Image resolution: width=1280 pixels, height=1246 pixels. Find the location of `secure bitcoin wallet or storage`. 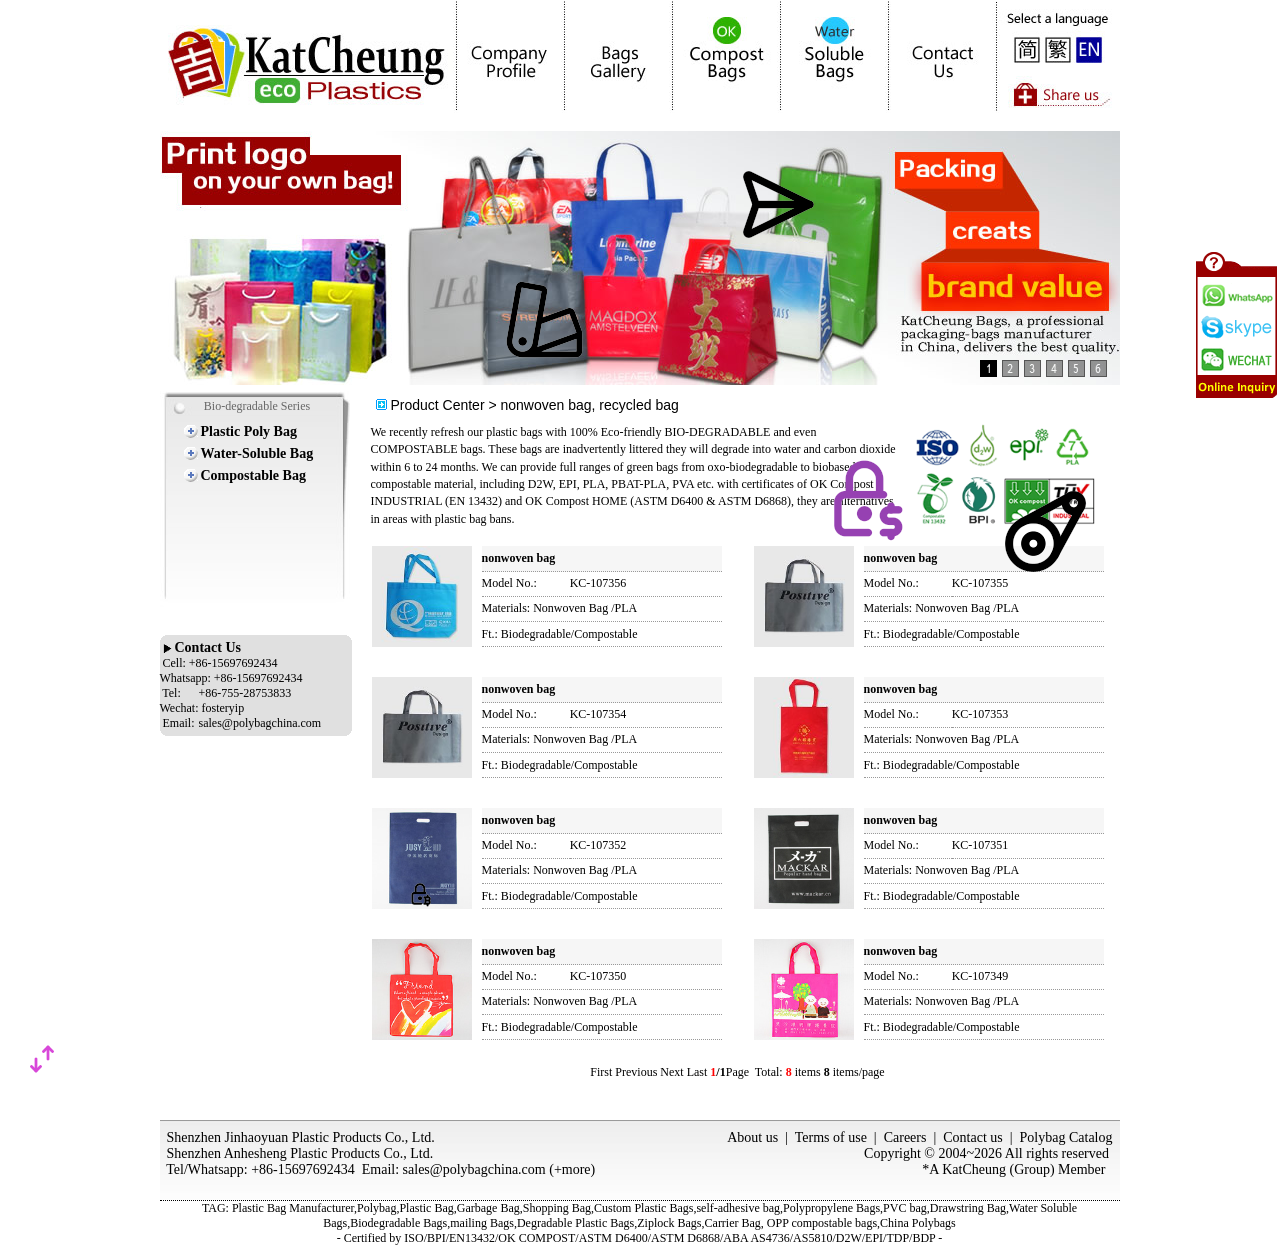

secure bitcoin wallet or storage is located at coordinates (420, 894).